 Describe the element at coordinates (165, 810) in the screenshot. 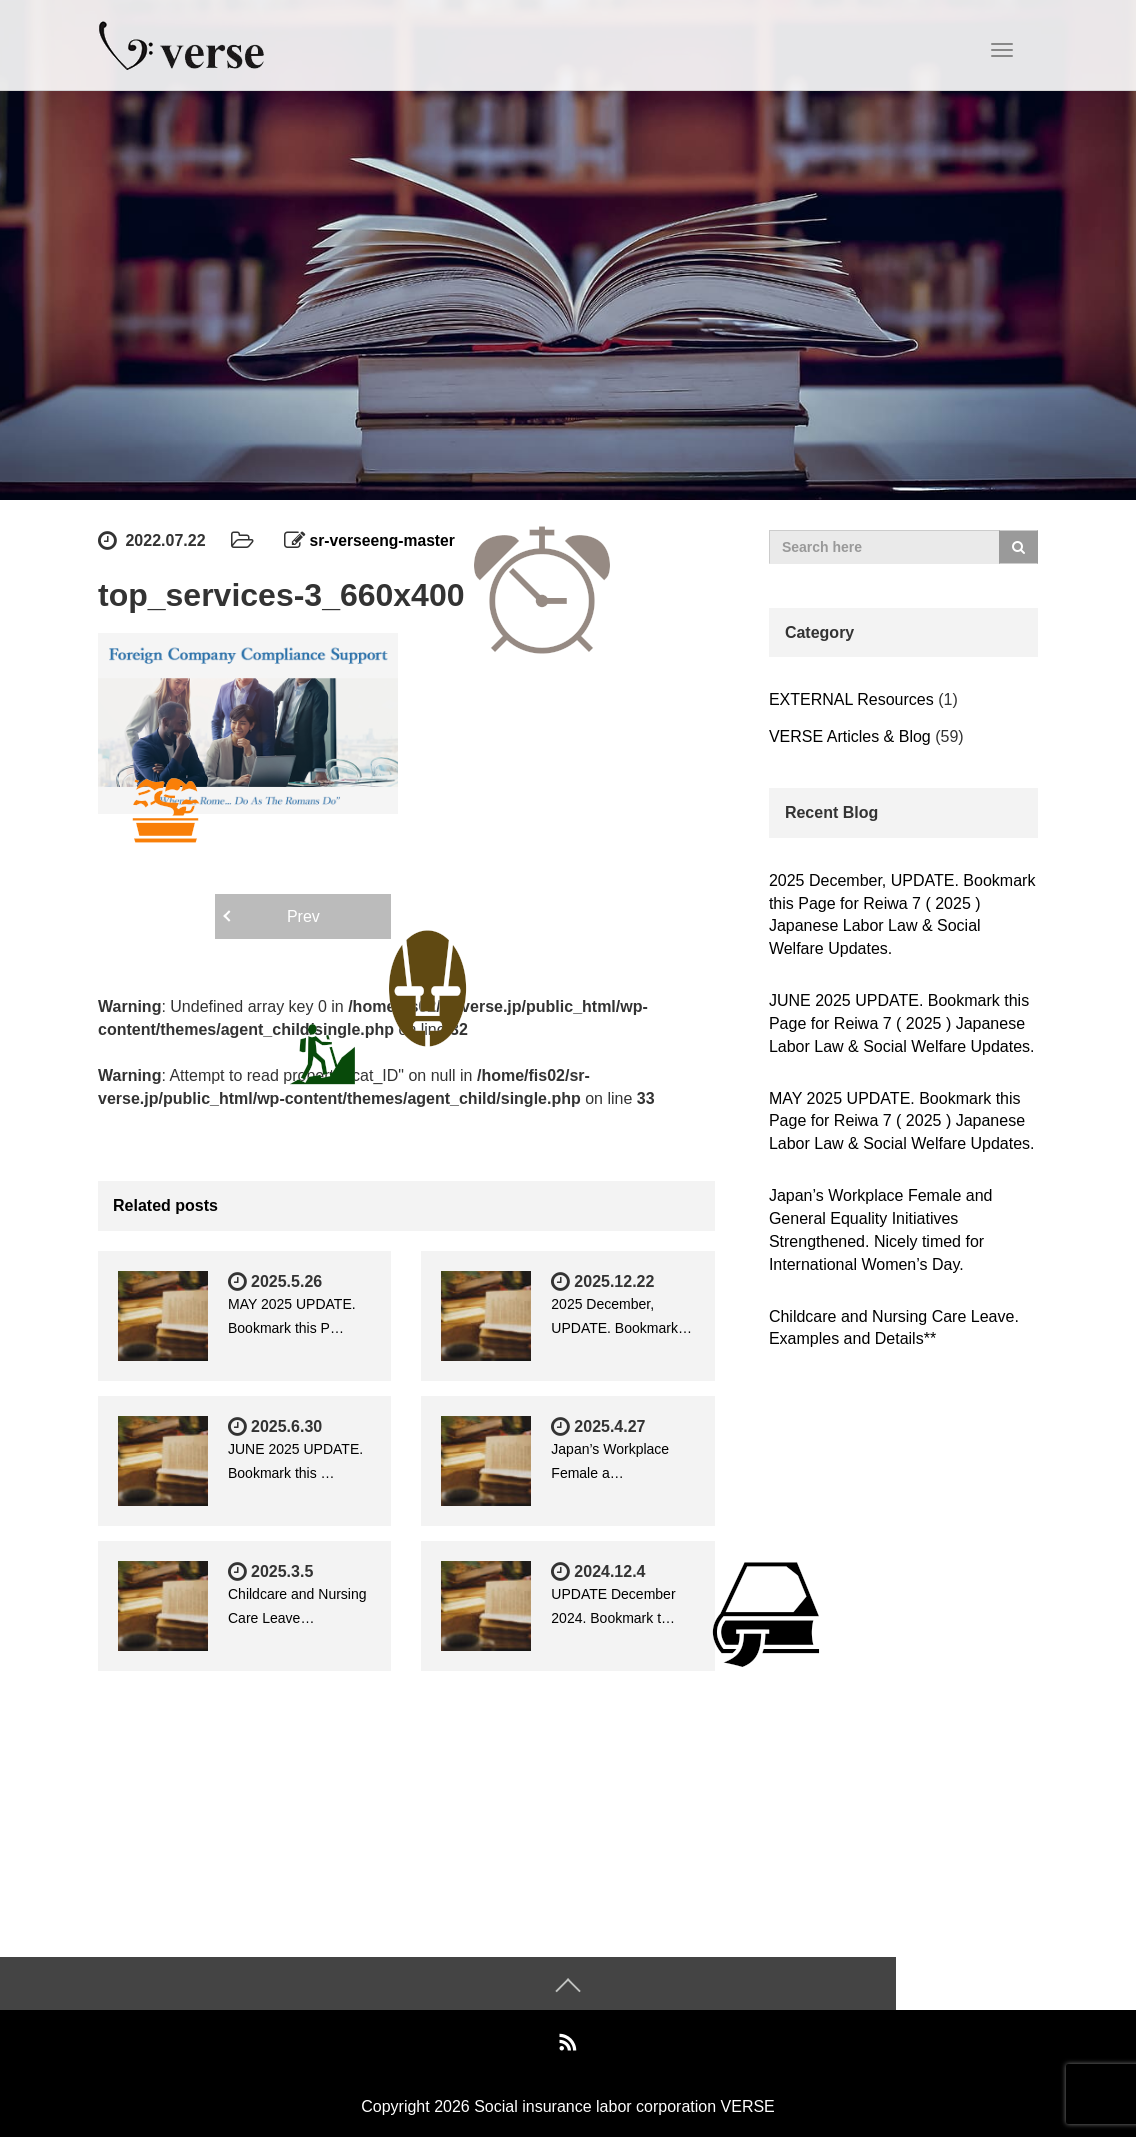

I see `access zen garden or meditation features` at that location.